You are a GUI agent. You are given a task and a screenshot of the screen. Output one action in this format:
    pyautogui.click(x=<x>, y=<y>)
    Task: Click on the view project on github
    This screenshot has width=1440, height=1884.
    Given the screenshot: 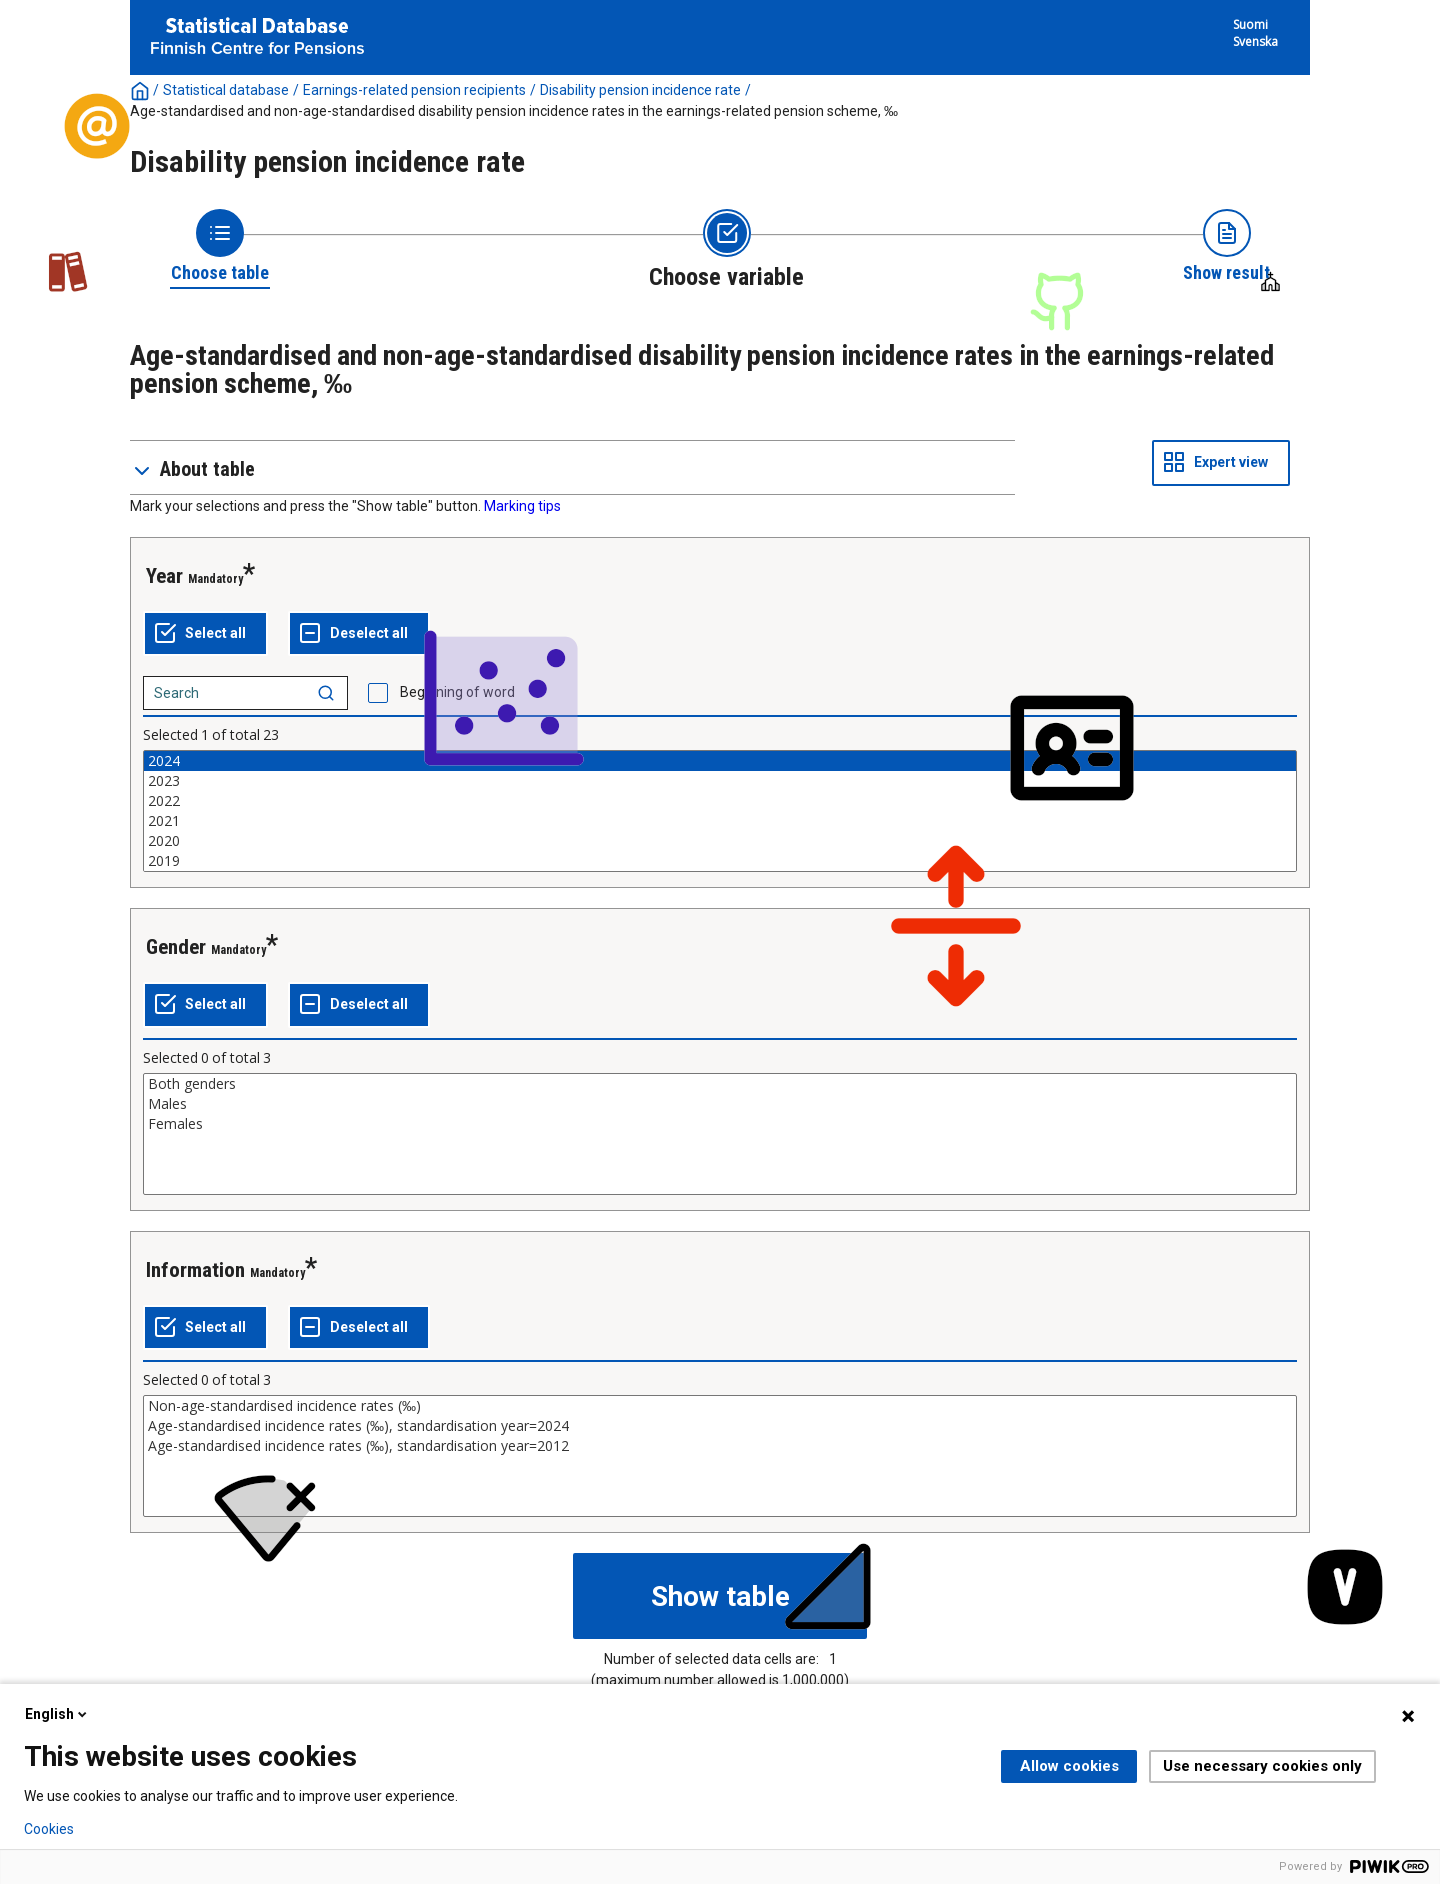 What is the action you would take?
    pyautogui.click(x=1059, y=301)
    